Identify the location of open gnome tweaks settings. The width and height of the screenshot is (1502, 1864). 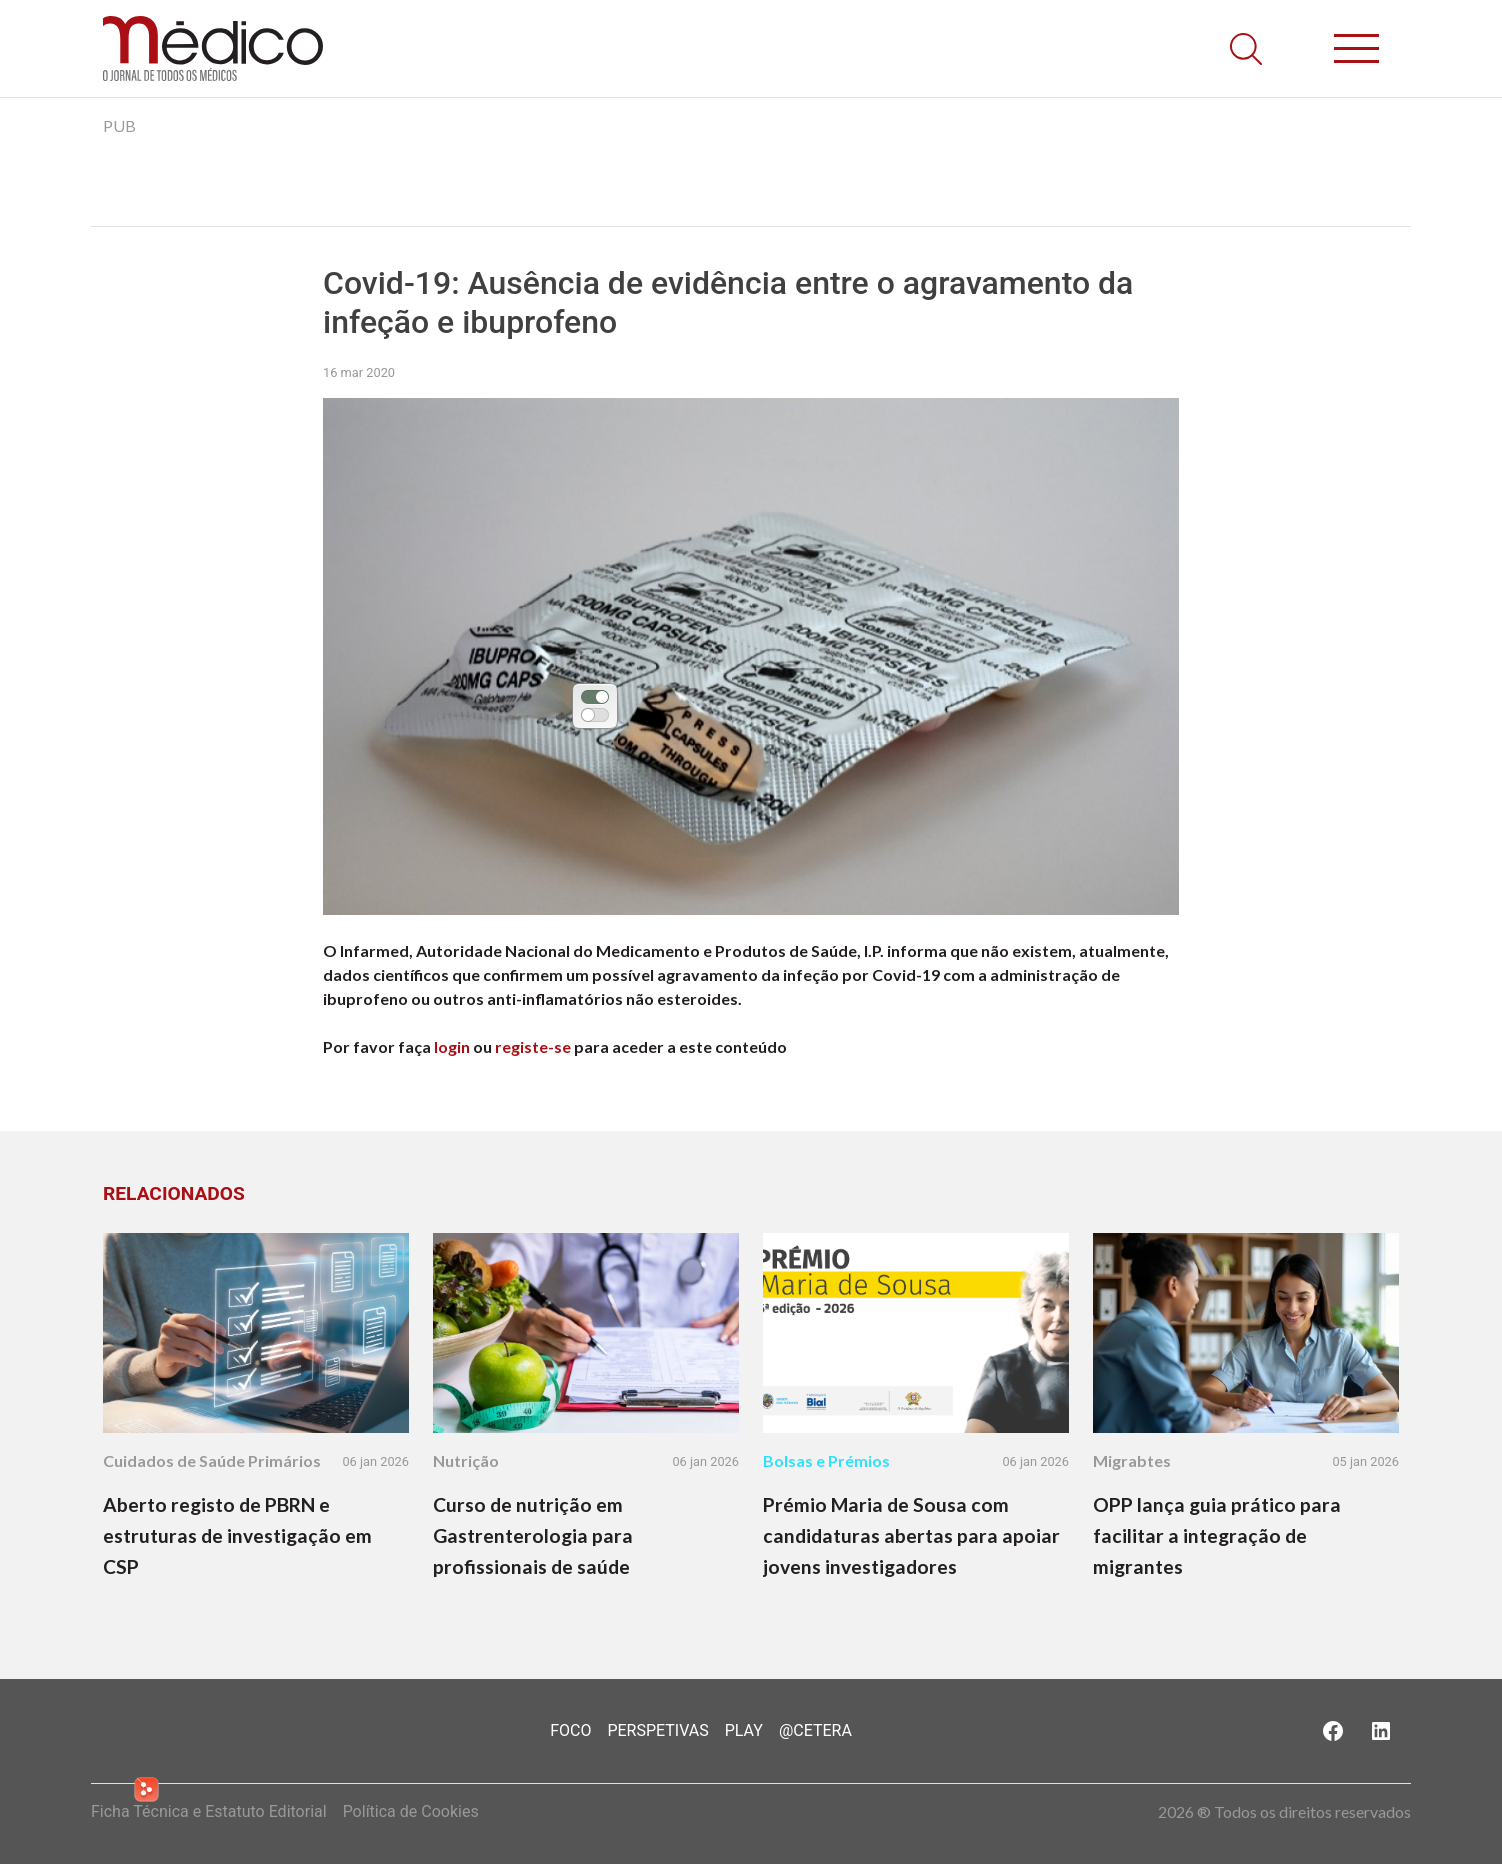
(595, 706).